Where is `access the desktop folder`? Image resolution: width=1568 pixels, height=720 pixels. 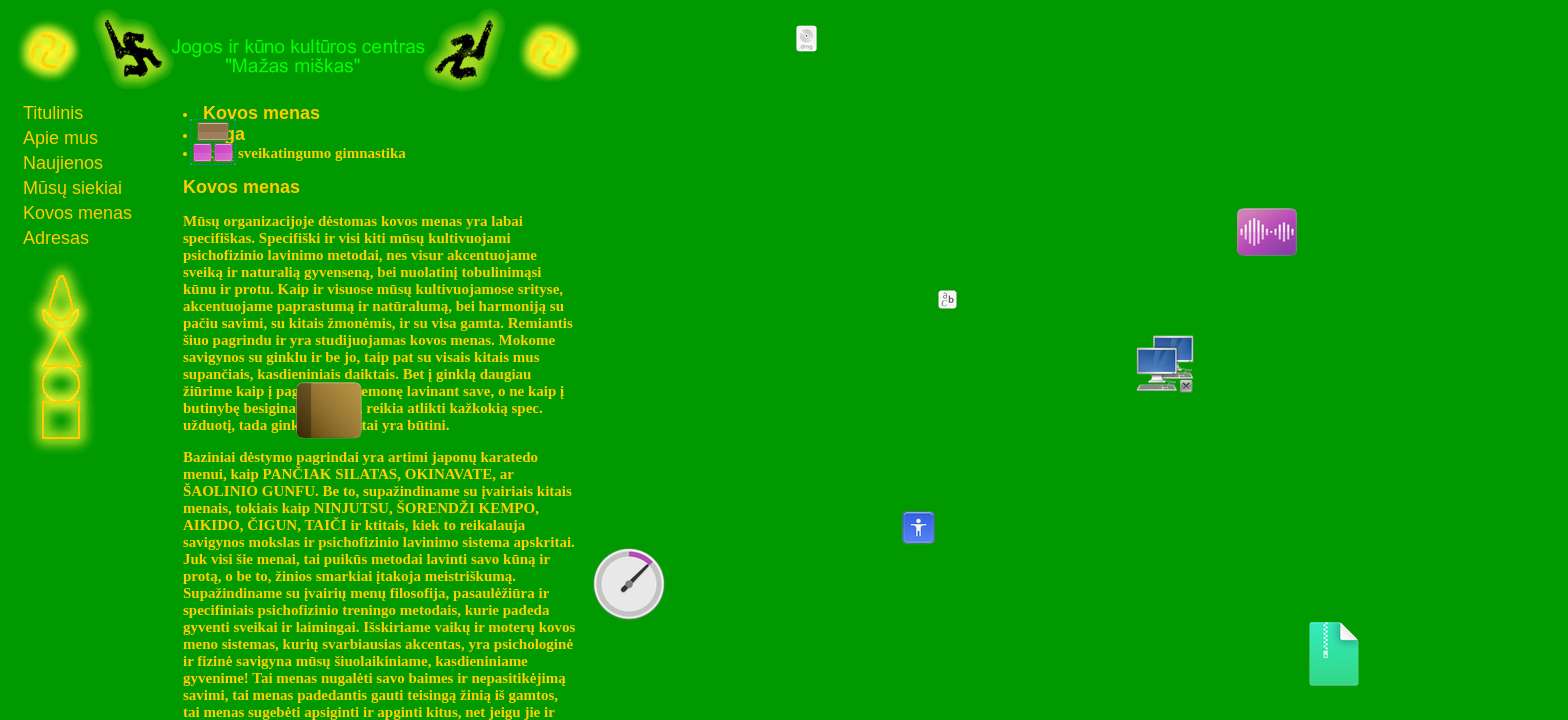 access the desktop folder is located at coordinates (329, 408).